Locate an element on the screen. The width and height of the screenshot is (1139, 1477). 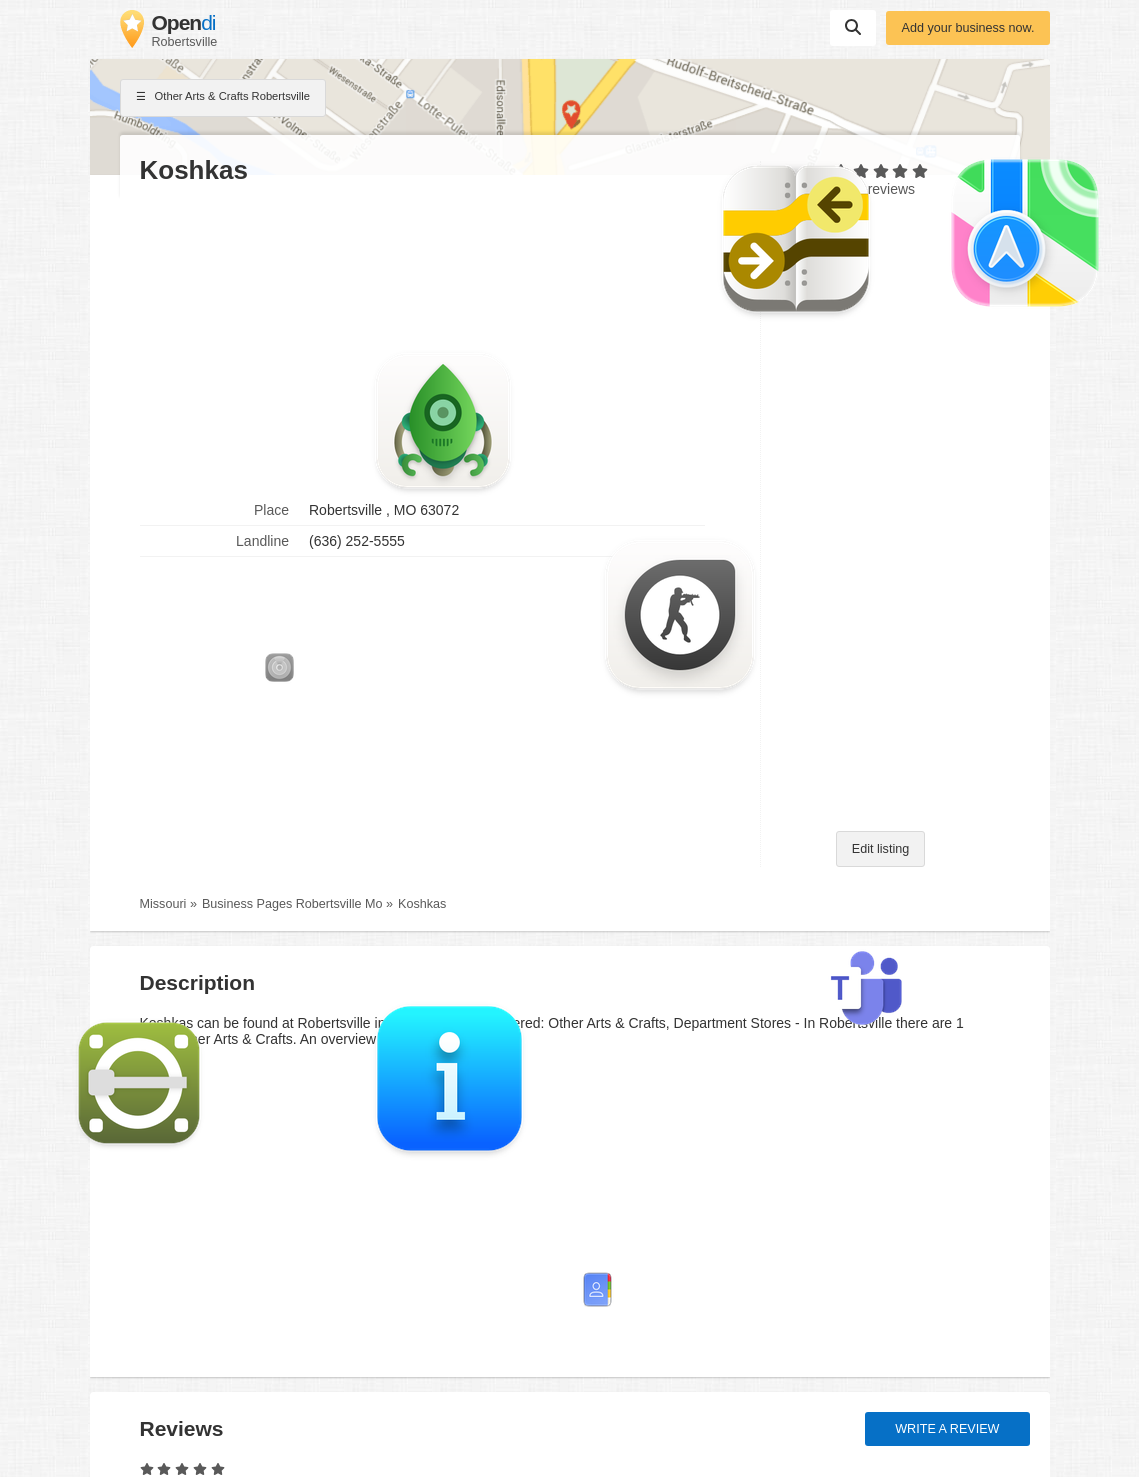
open microsoft teams is located at coordinates (861, 988).